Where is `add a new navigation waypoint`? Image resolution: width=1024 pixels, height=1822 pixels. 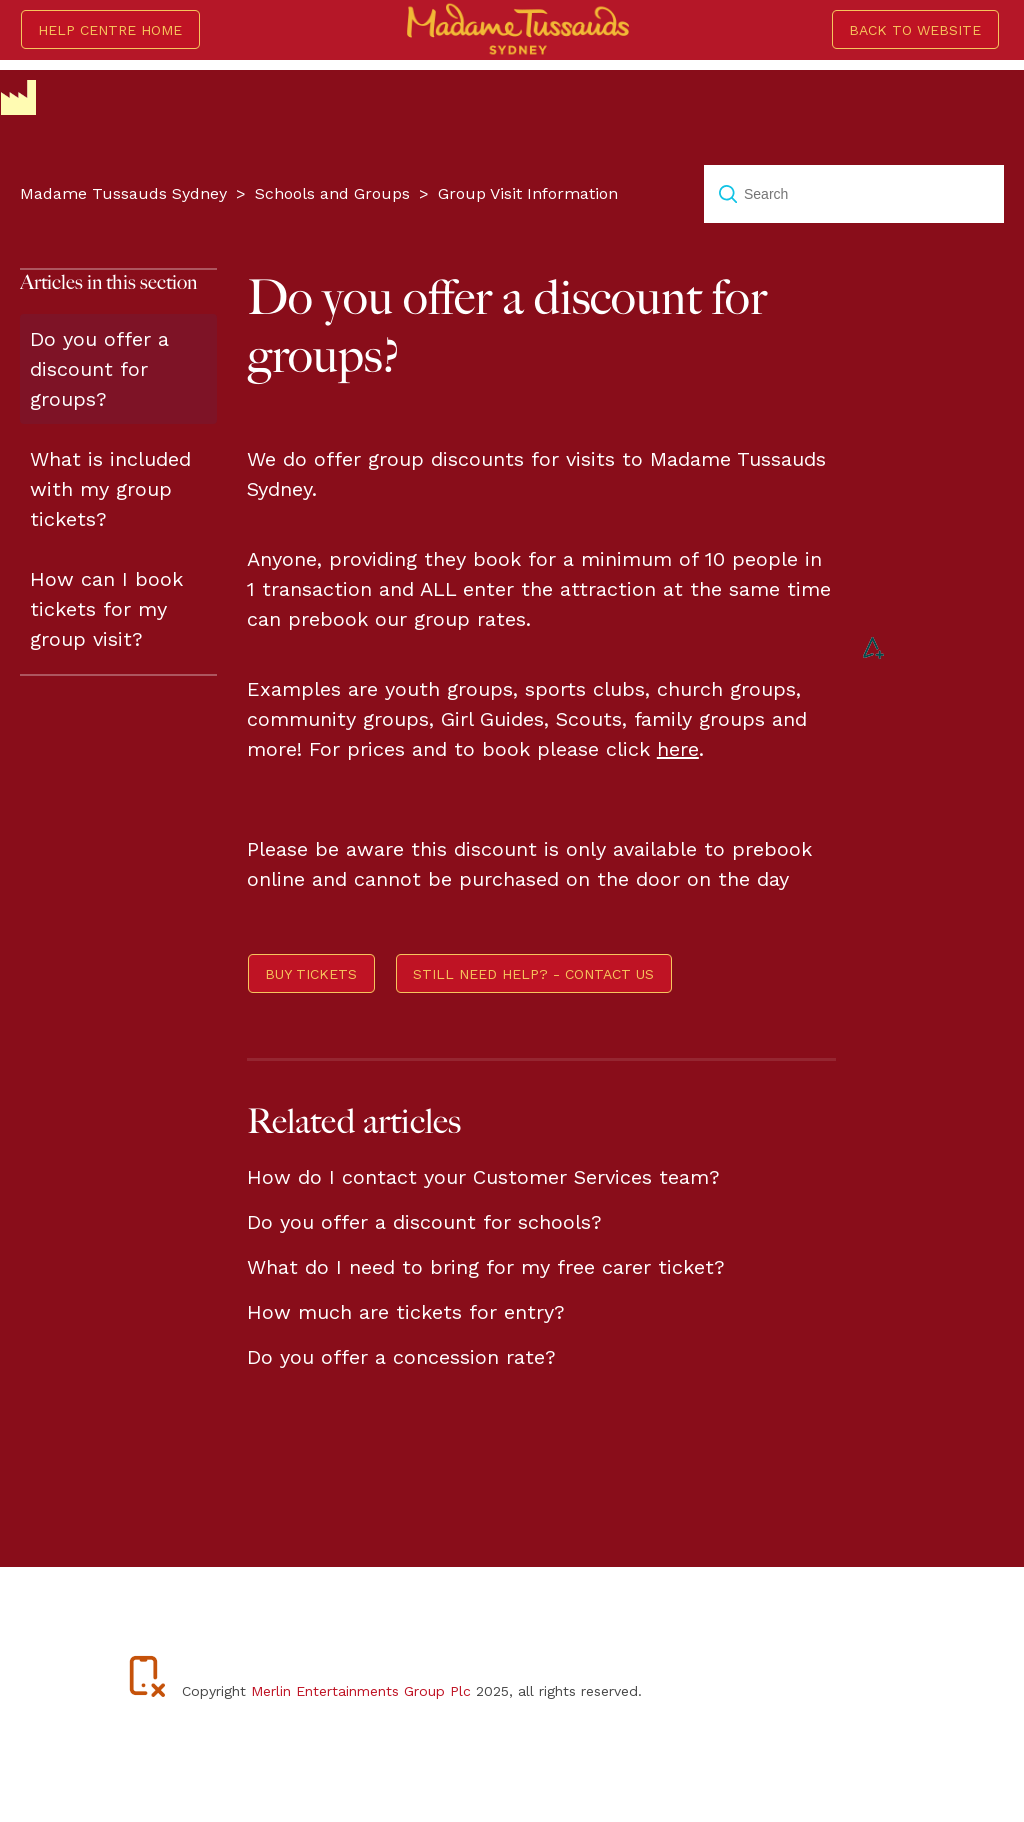
add a new navigation waypoint is located at coordinates (872, 647).